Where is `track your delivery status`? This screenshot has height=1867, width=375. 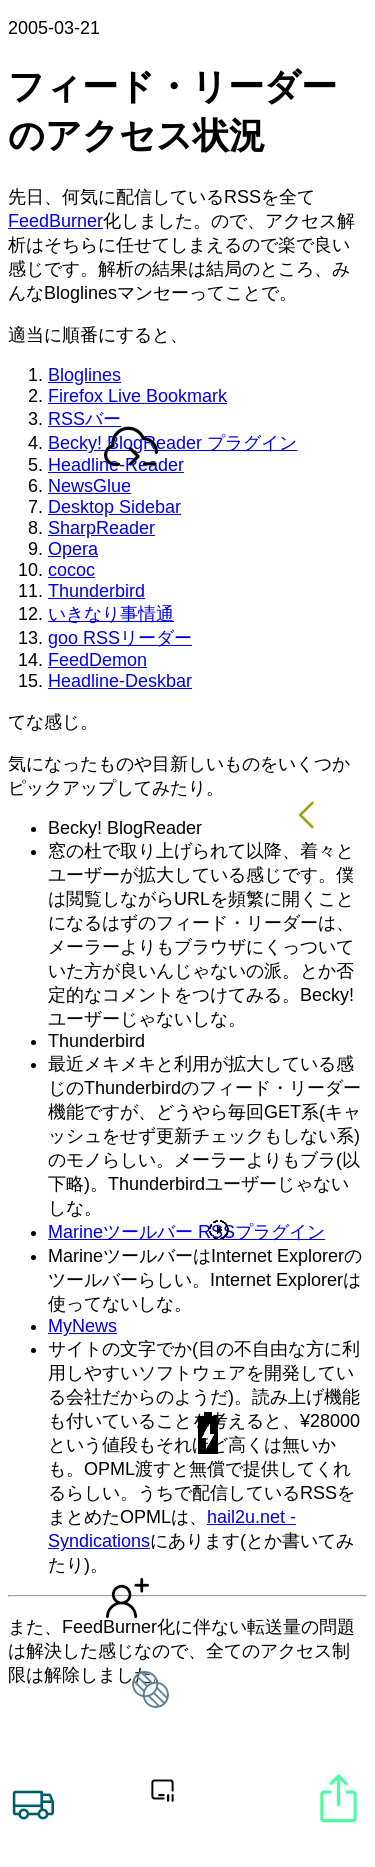 track your delivery status is located at coordinates (32, 1803).